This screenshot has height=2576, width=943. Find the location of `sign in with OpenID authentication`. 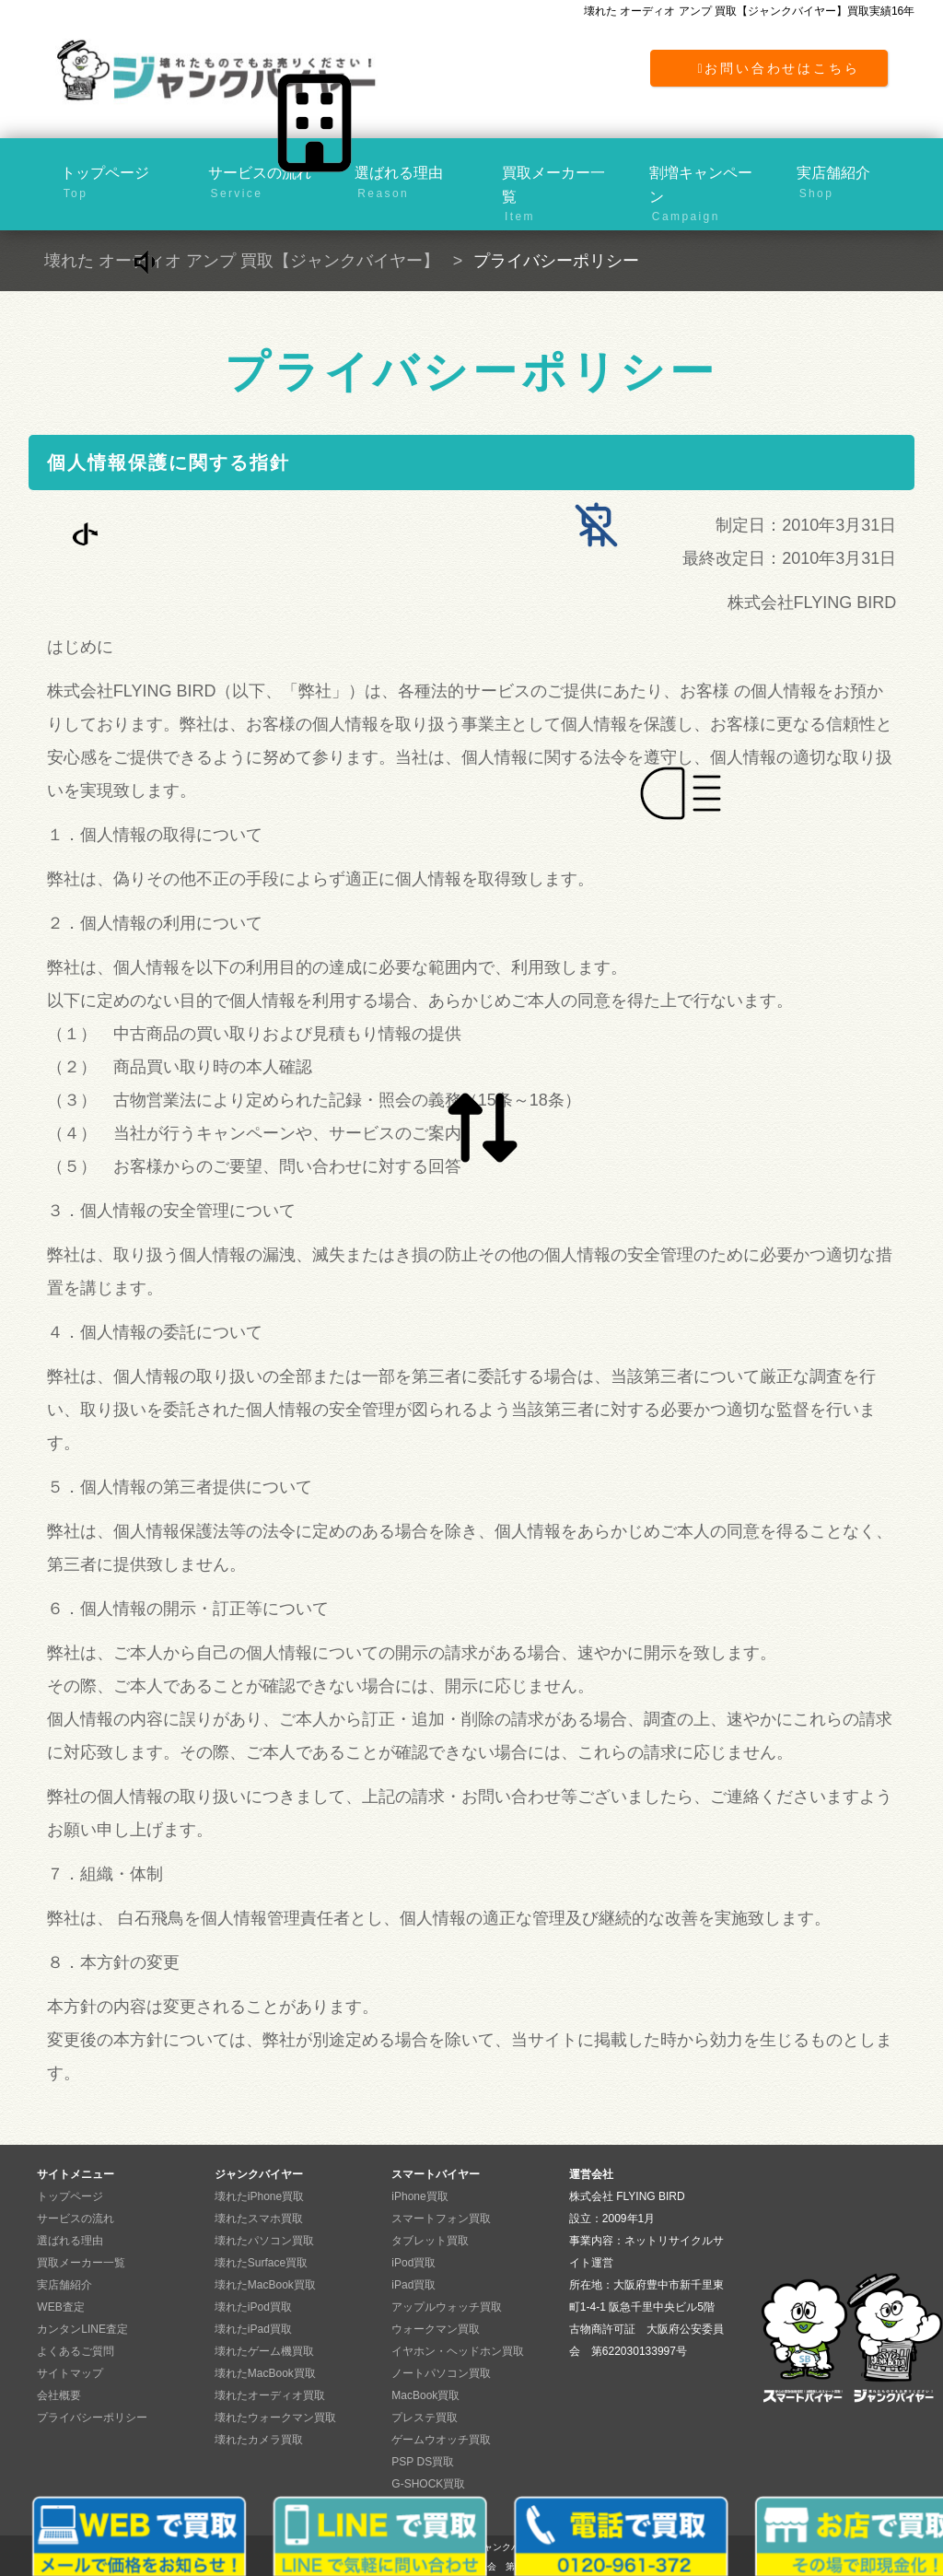

sign in with OpenID authentication is located at coordinates (85, 533).